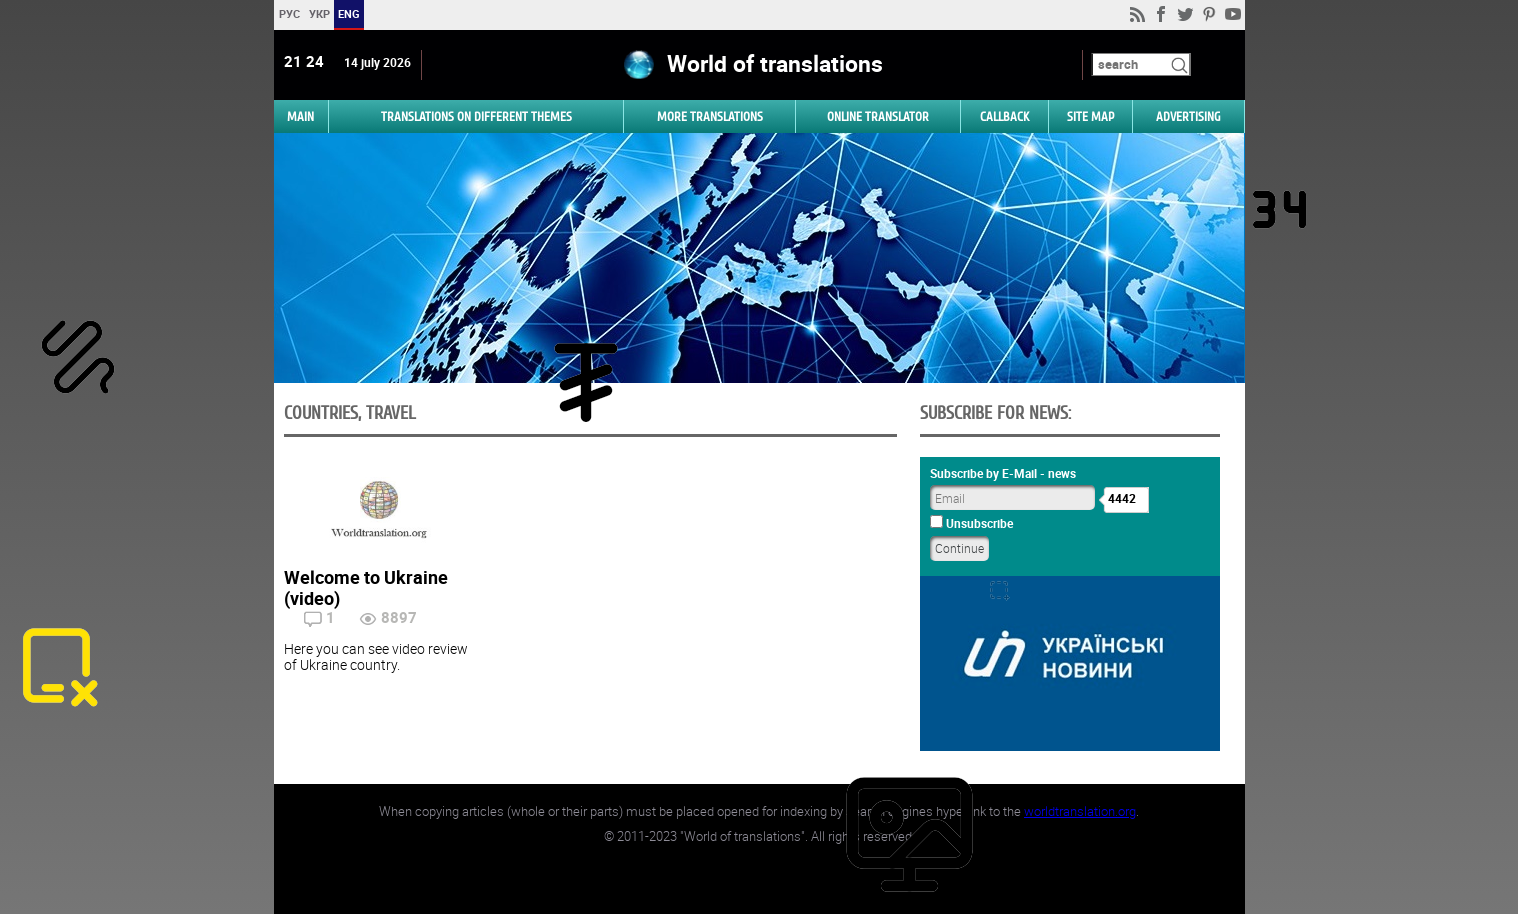 The width and height of the screenshot is (1518, 914). I want to click on access freehand drawing or annotation tools, so click(78, 357).